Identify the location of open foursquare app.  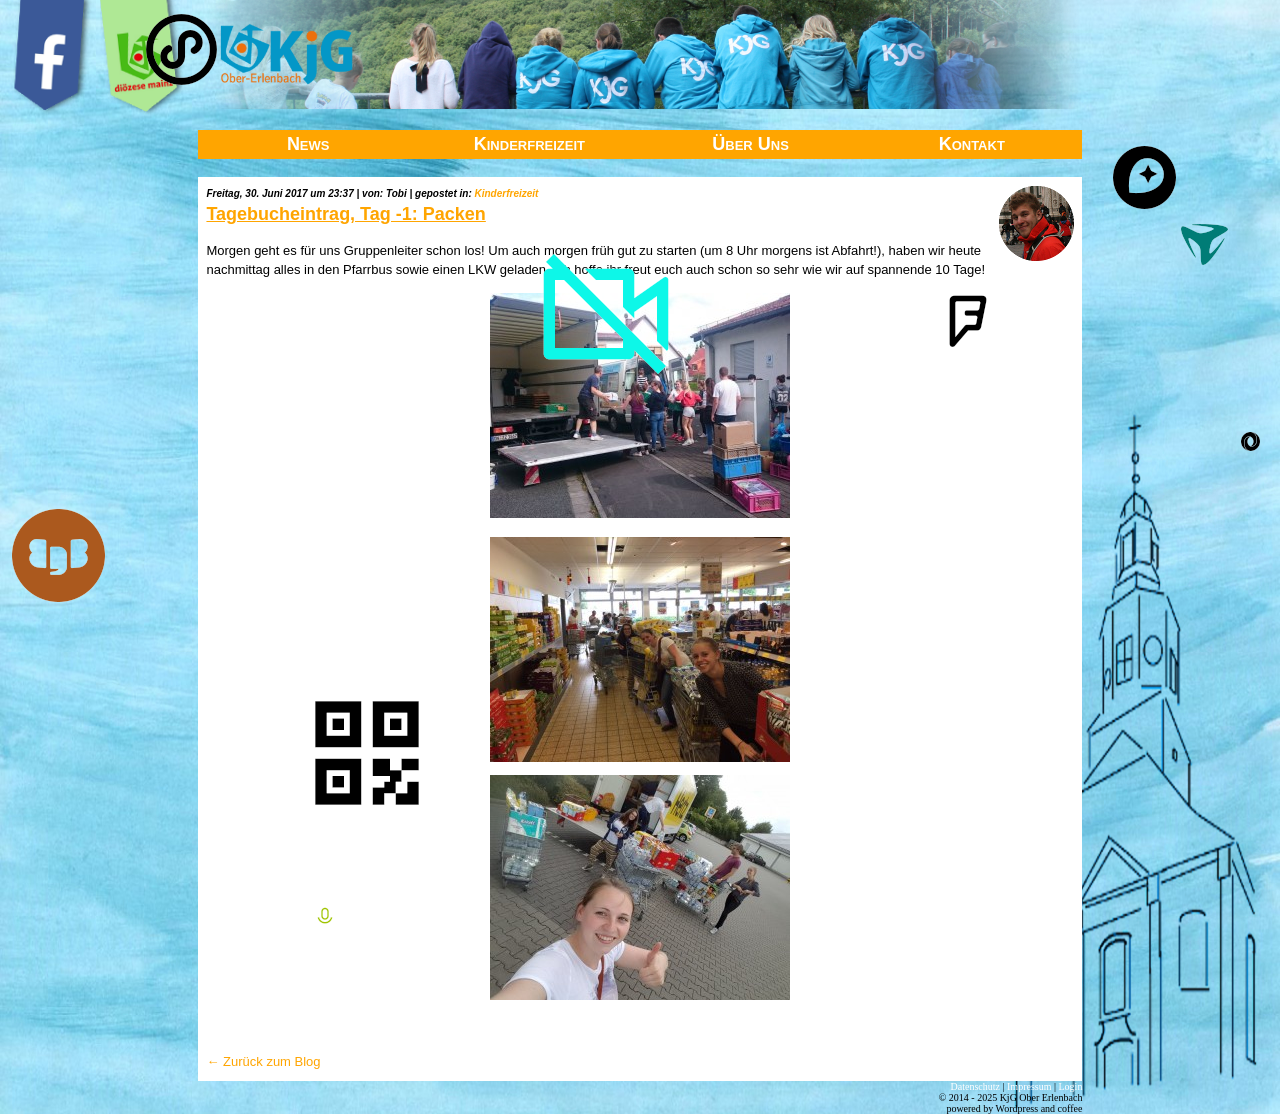
(968, 321).